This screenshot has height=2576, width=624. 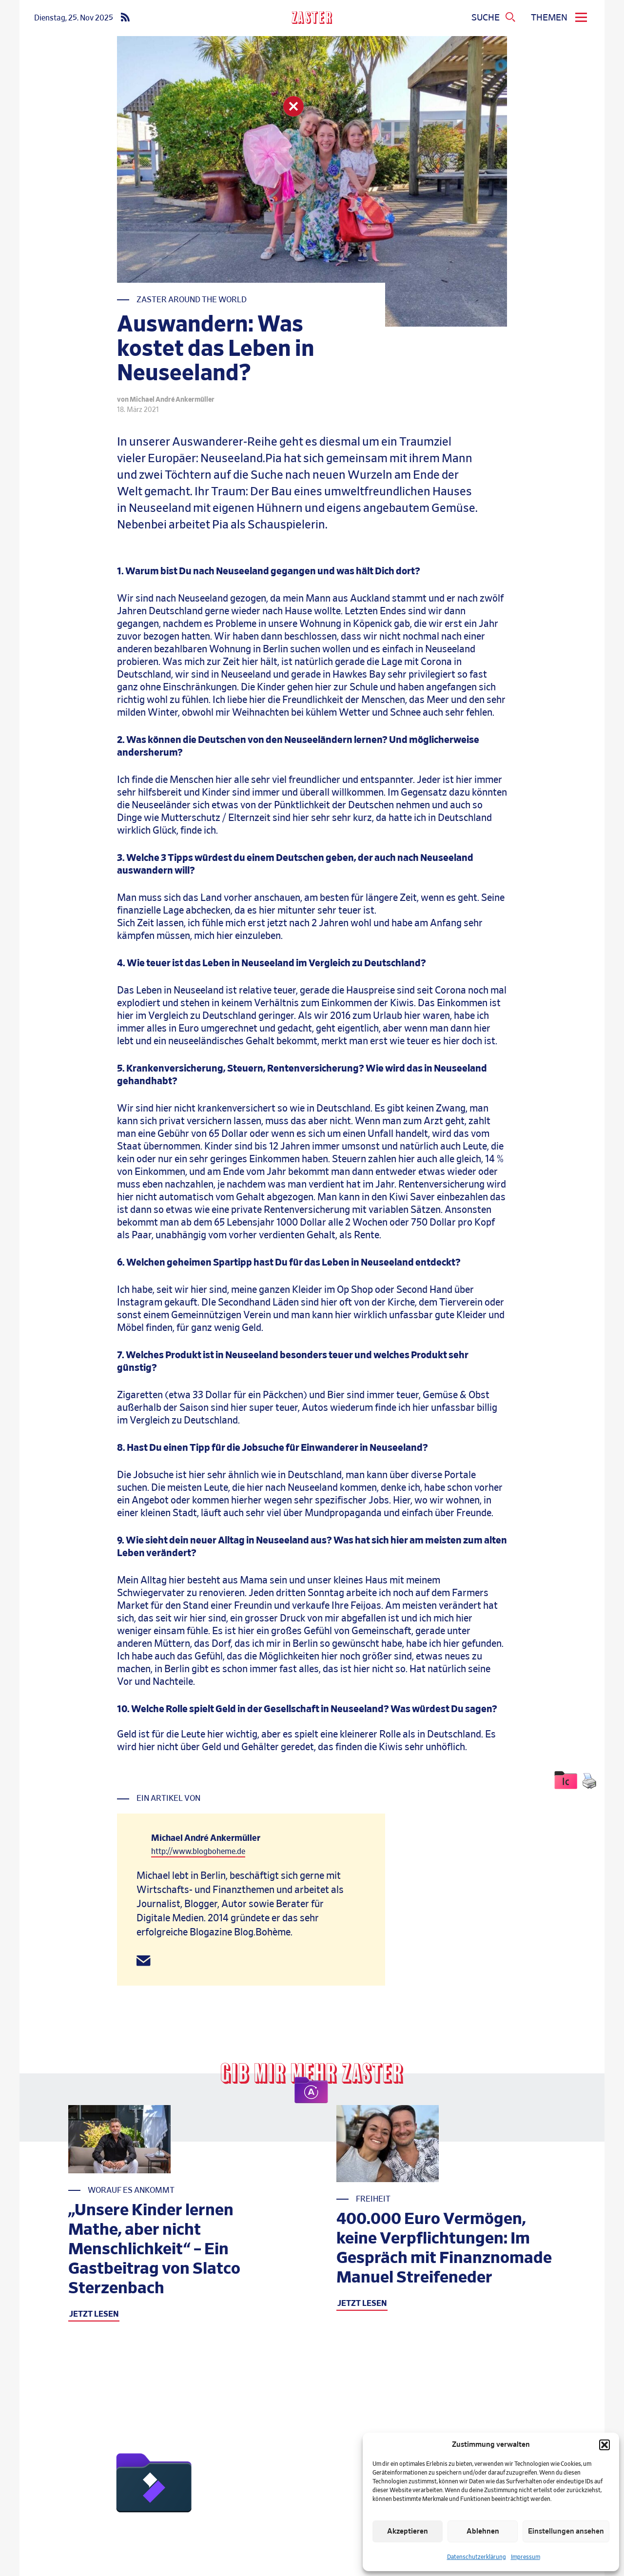 I want to click on open folder containing Adobe InCopy files, so click(x=566, y=1780).